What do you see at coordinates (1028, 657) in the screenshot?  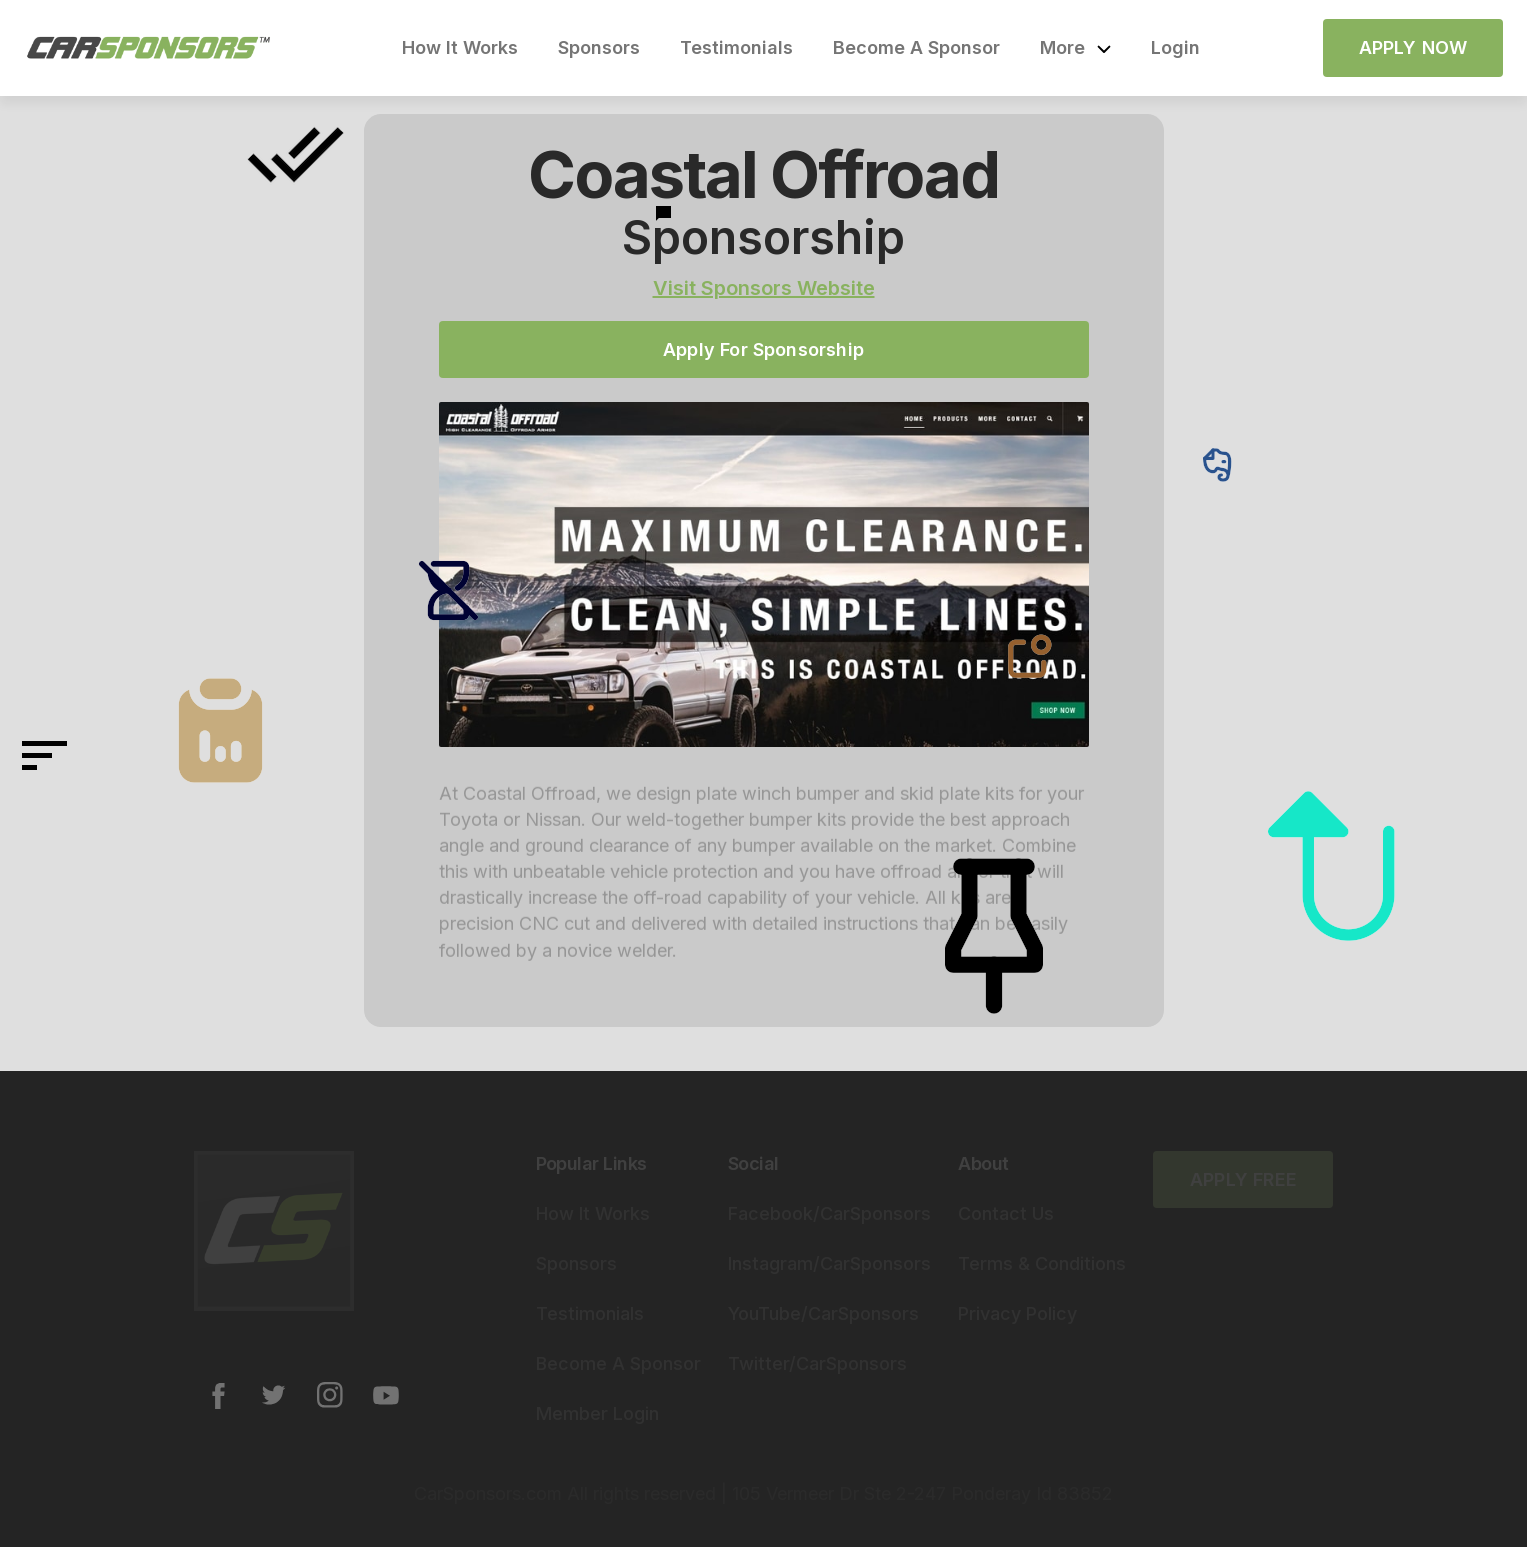 I see `view notifications` at bounding box center [1028, 657].